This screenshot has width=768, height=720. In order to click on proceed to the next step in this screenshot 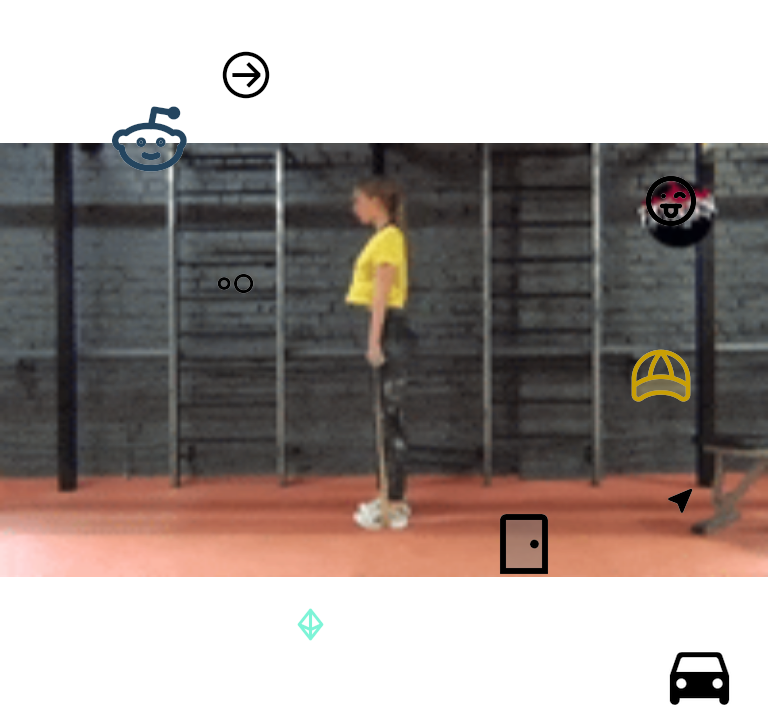, I will do `click(246, 75)`.